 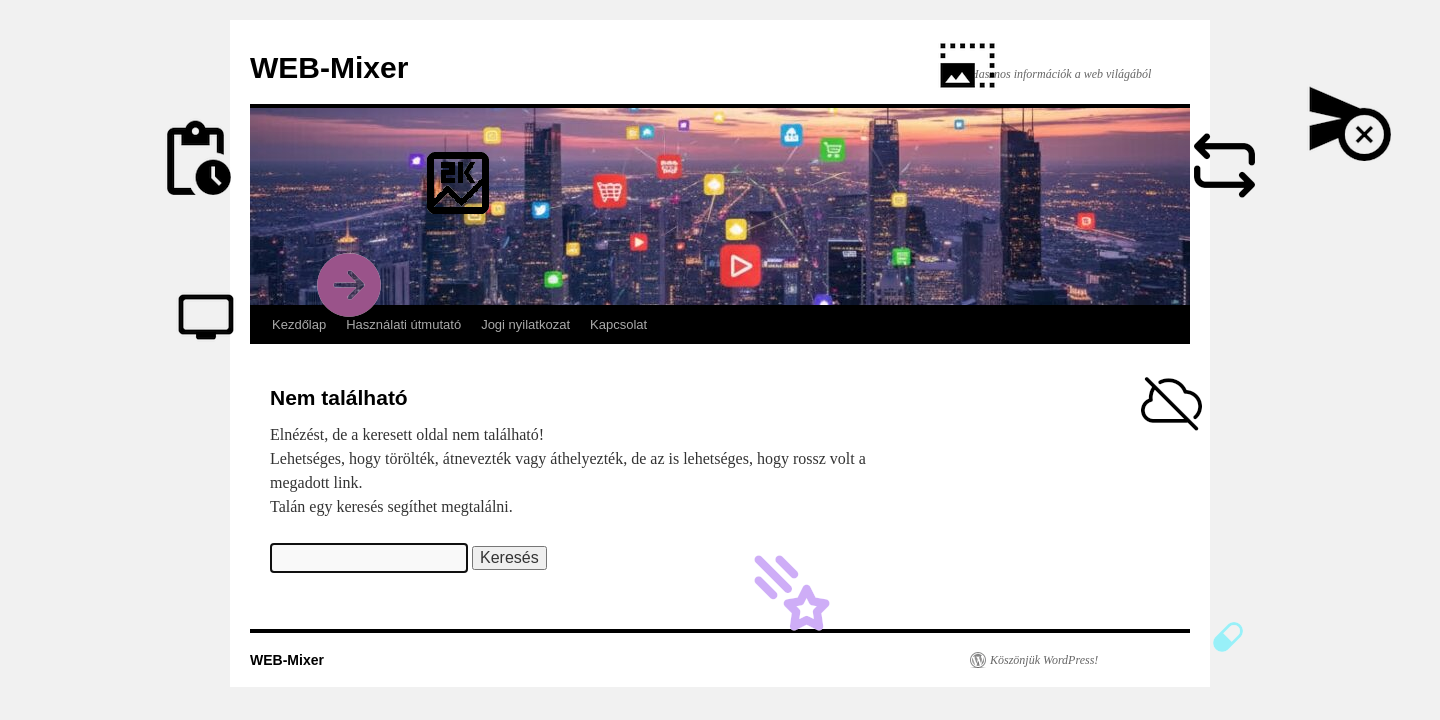 What do you see at coordinates (1171, 402) in the screenshot?
I see `indicates cloud sync is unavailable` at bounding box center [1171, 402].